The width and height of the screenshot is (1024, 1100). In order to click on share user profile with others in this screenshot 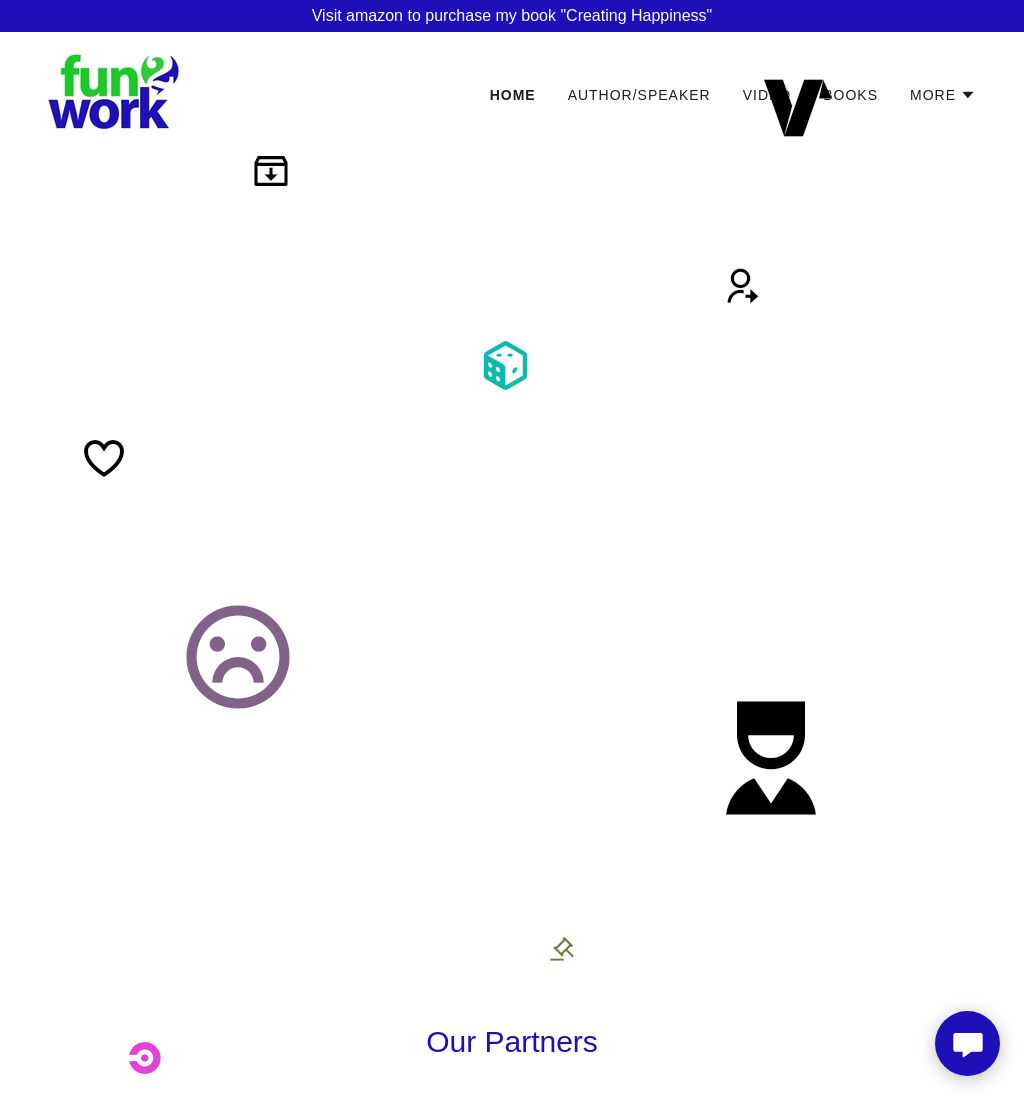, I will do `click(740, 286)`.